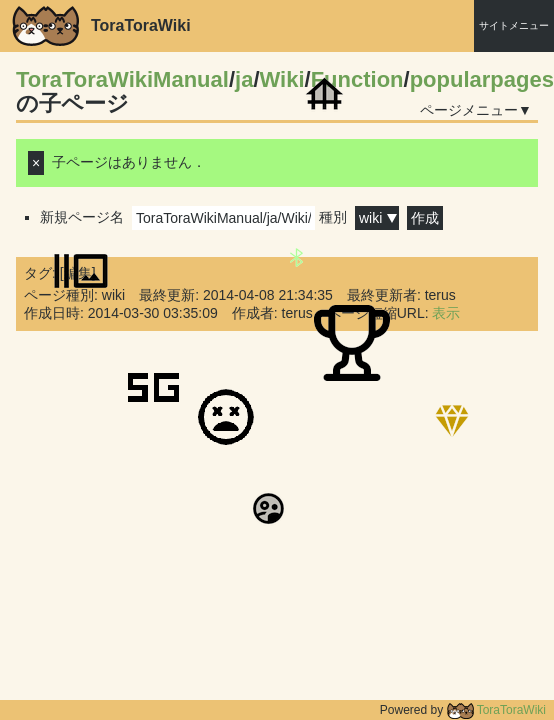 The image size is (554, 720). Describe the element at coordinates (452, 421) in the screenshot. I see `indicates premium or pro membership status` at that location.